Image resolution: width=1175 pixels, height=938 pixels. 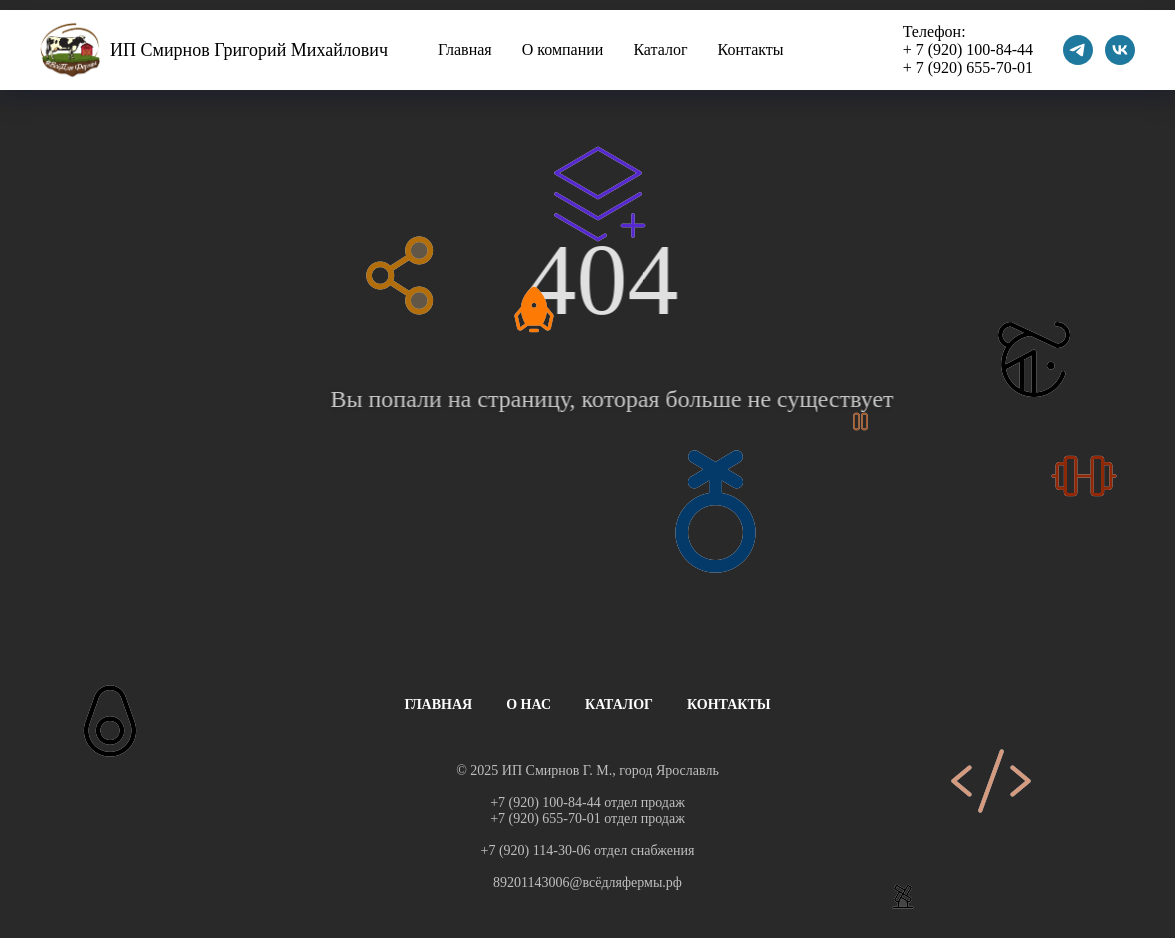 What do you see at coordinates (991, 781) in the screenshot?
I see `view or edit source code` at bounding box center [991, 781].